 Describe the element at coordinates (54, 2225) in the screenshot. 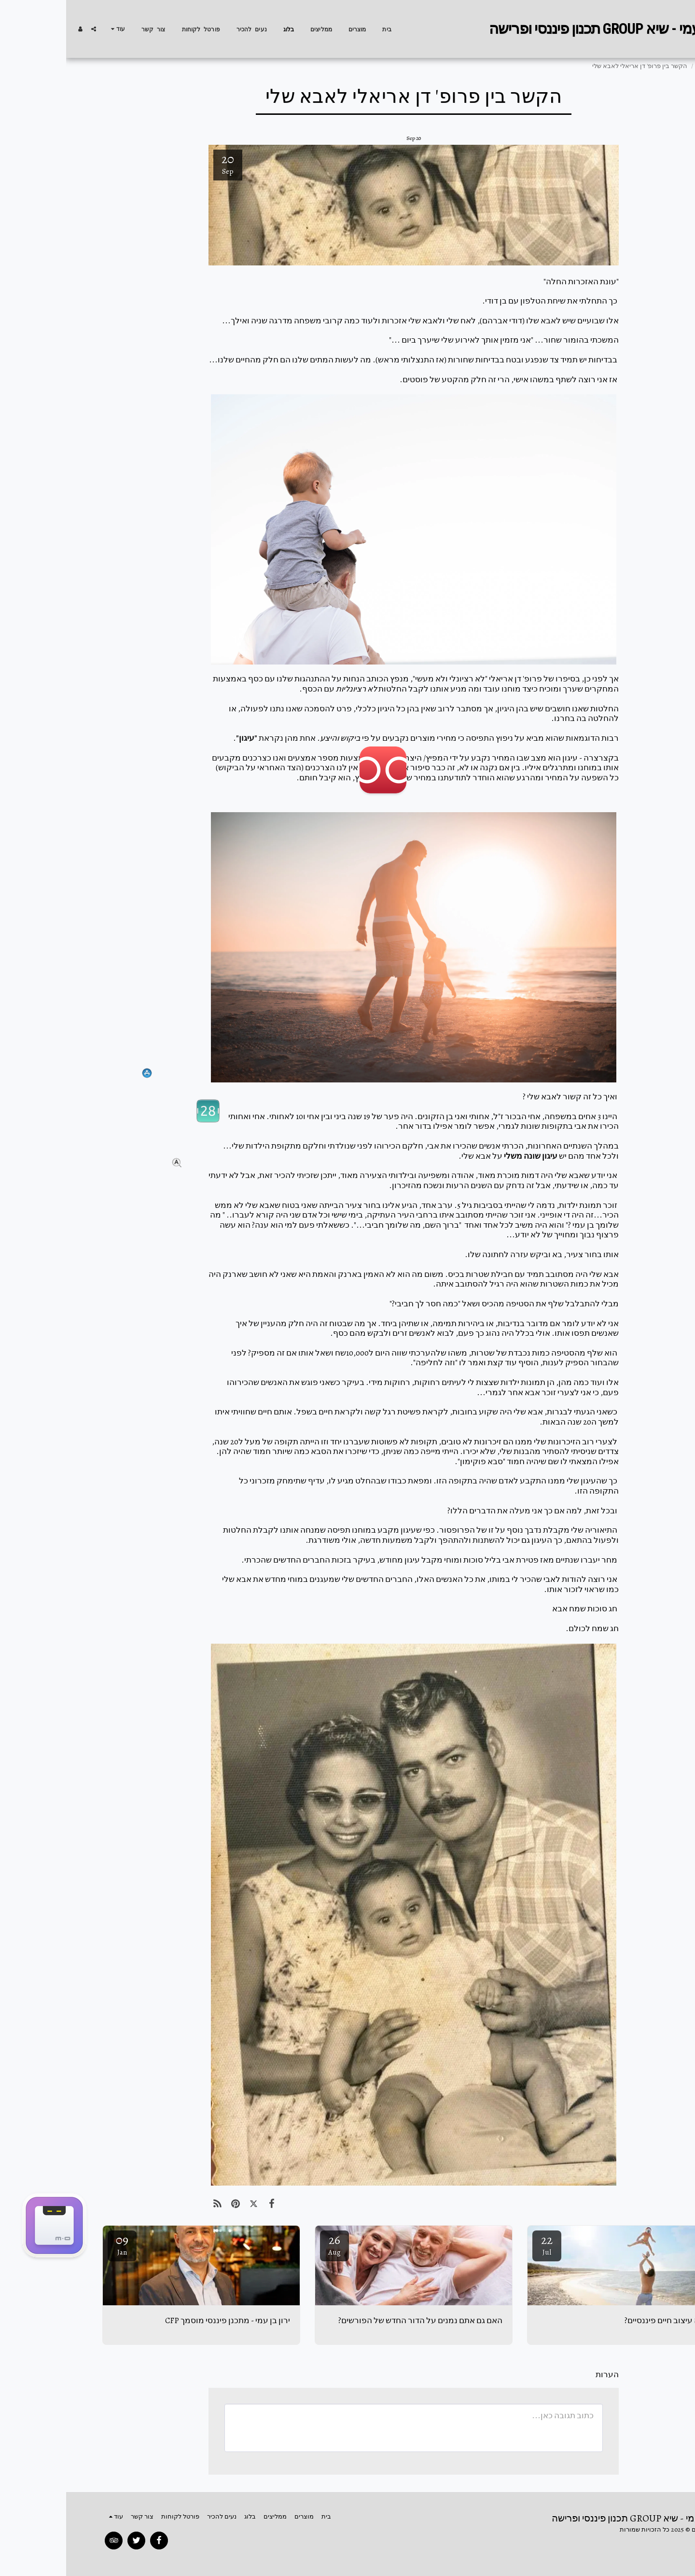

I see `open motrix download manager` at that location.